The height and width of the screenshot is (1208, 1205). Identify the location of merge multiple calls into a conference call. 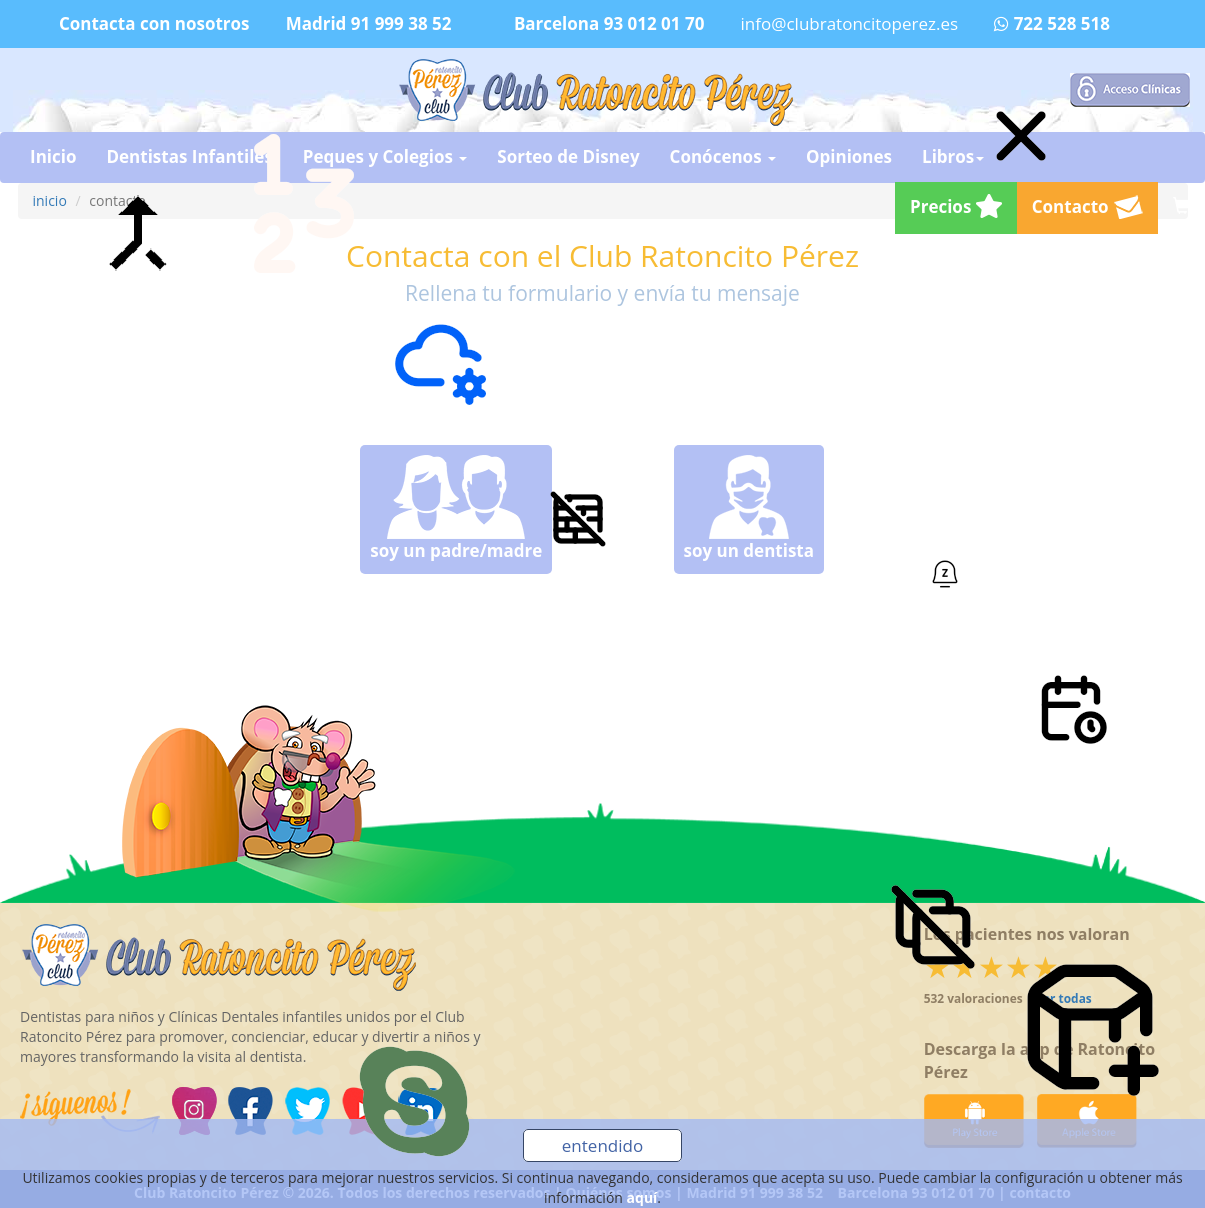
(138, 233).